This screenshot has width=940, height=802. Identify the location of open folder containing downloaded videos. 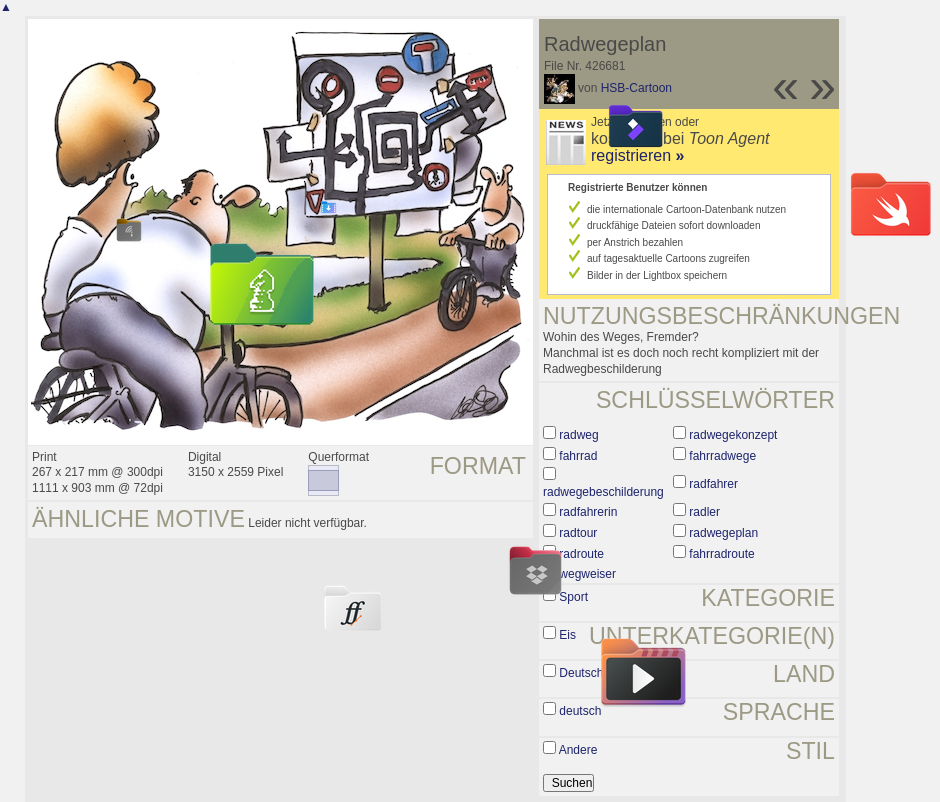
(328, 207).